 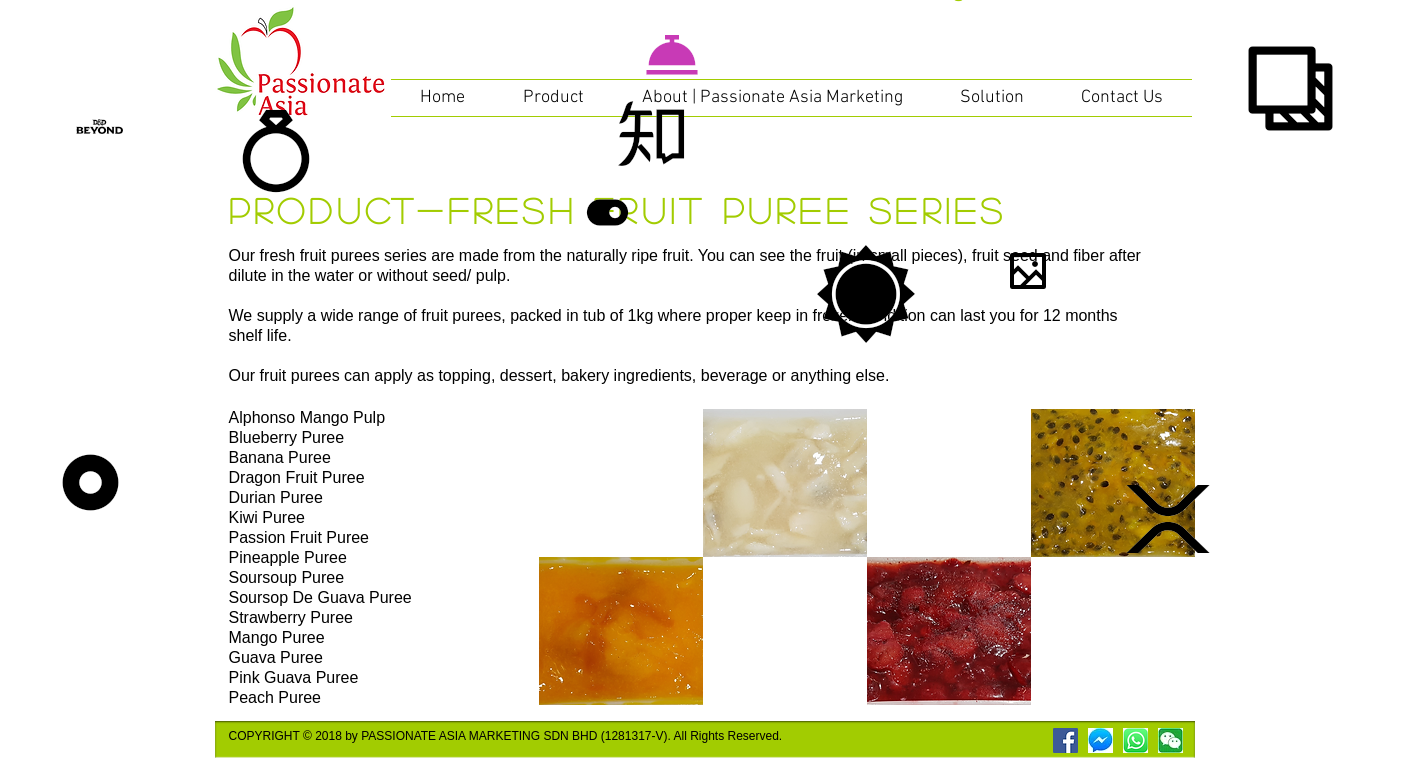 What do you see at coordinates (607, 212) in the screenshot?
I see `toggle a setting on or off` at bounding box center [607, 212].